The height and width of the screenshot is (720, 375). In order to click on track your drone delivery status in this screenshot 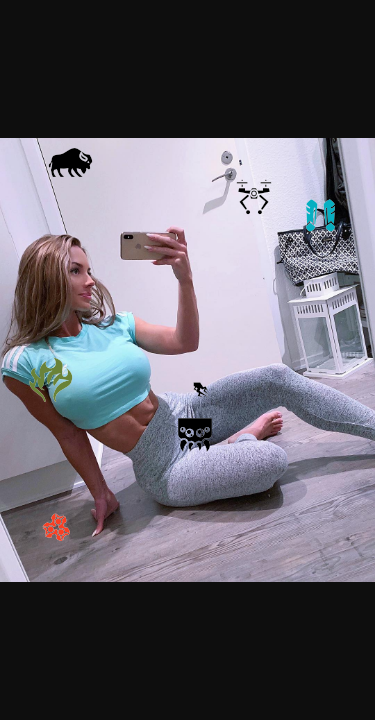, I will do `click(254, 197)`.